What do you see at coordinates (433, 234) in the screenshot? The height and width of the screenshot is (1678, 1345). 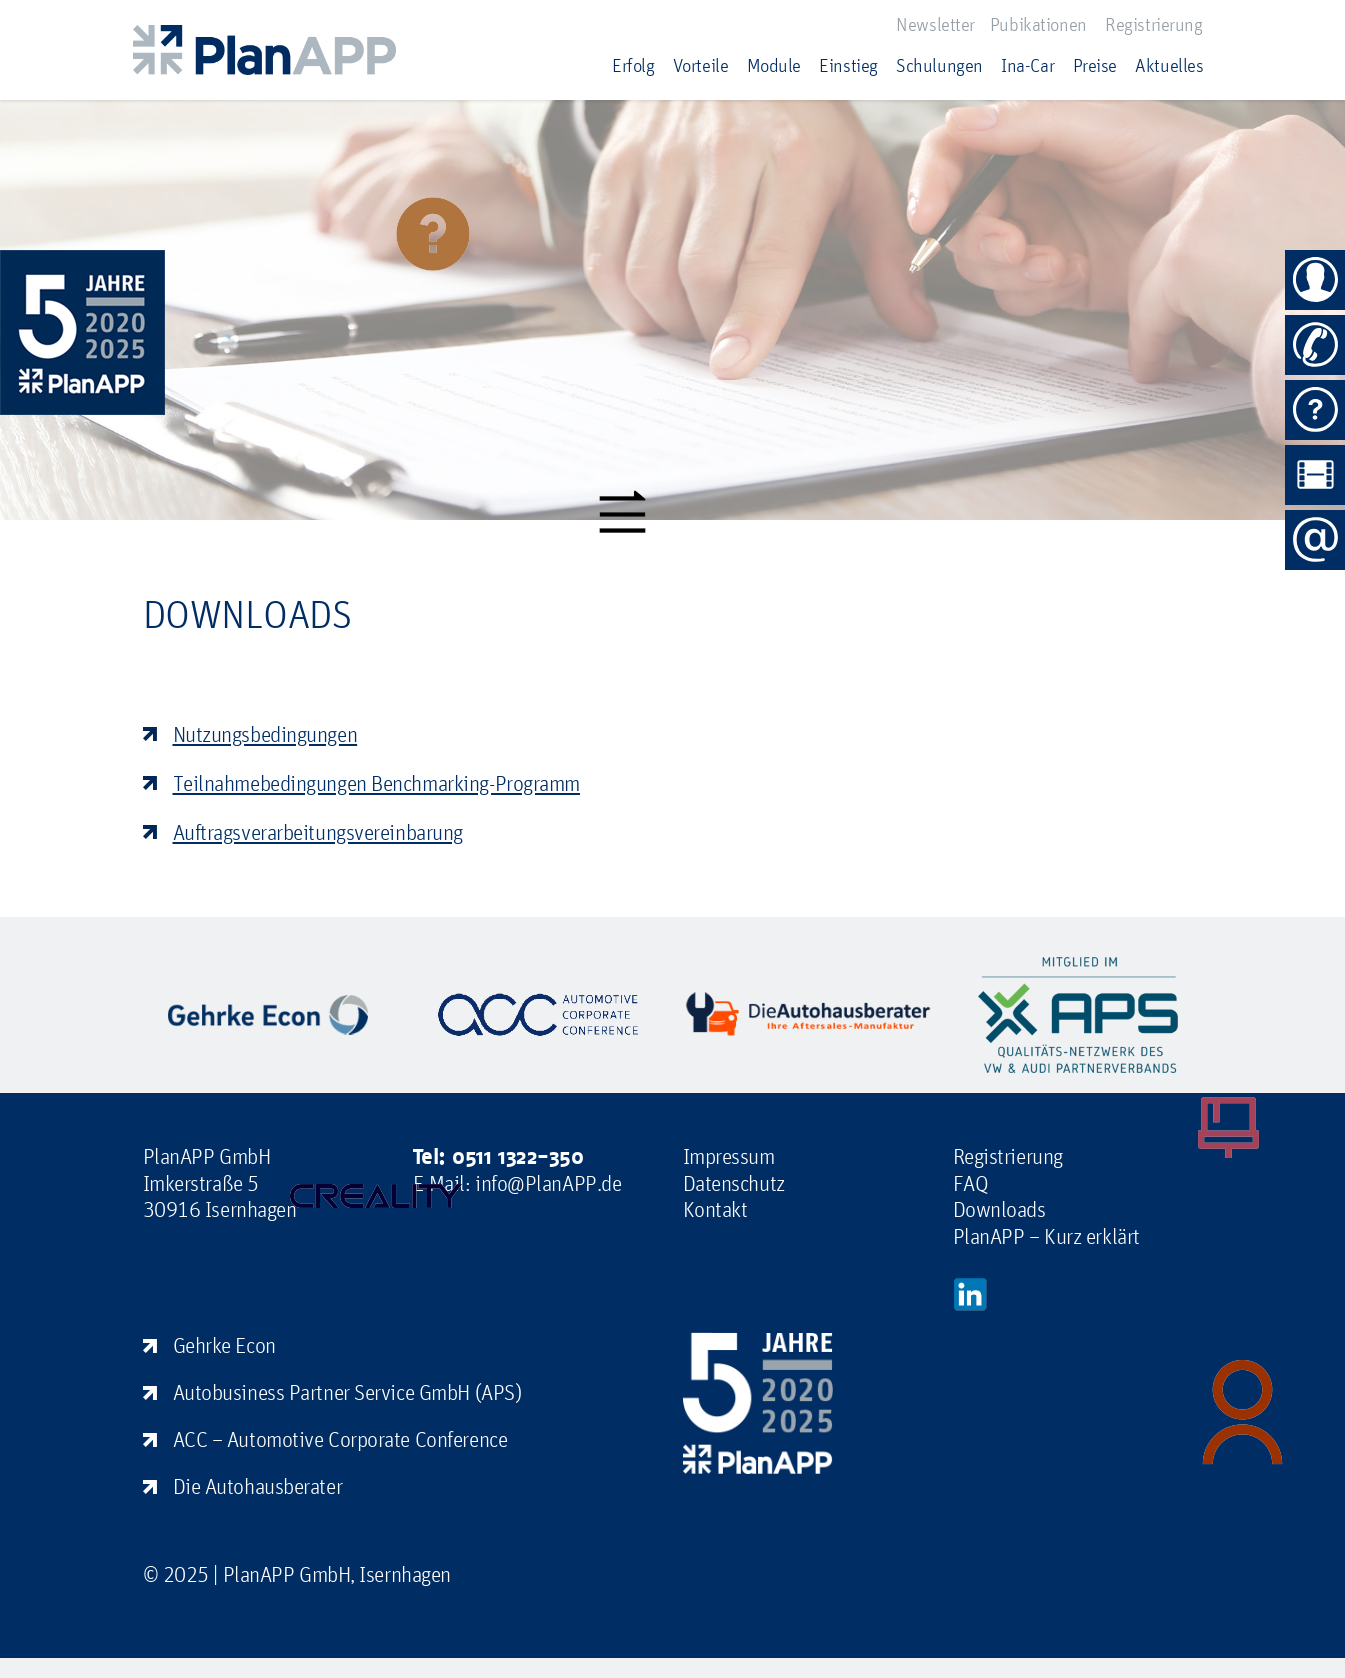 I see `access help or support` at bounding box center [433, 234].